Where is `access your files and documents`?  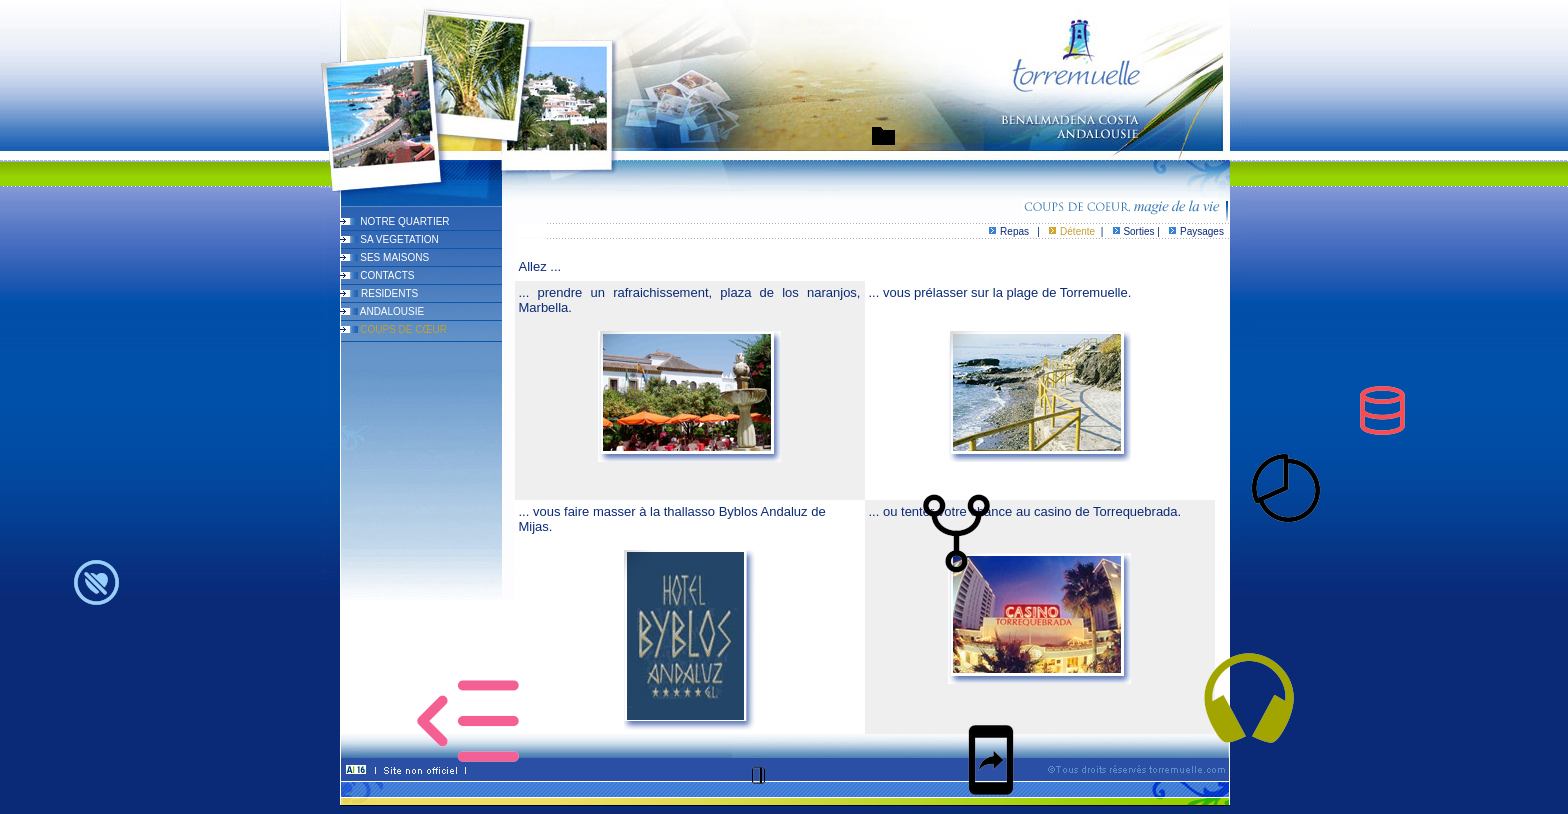 access your files and documents is located at coordinates (883, 136).